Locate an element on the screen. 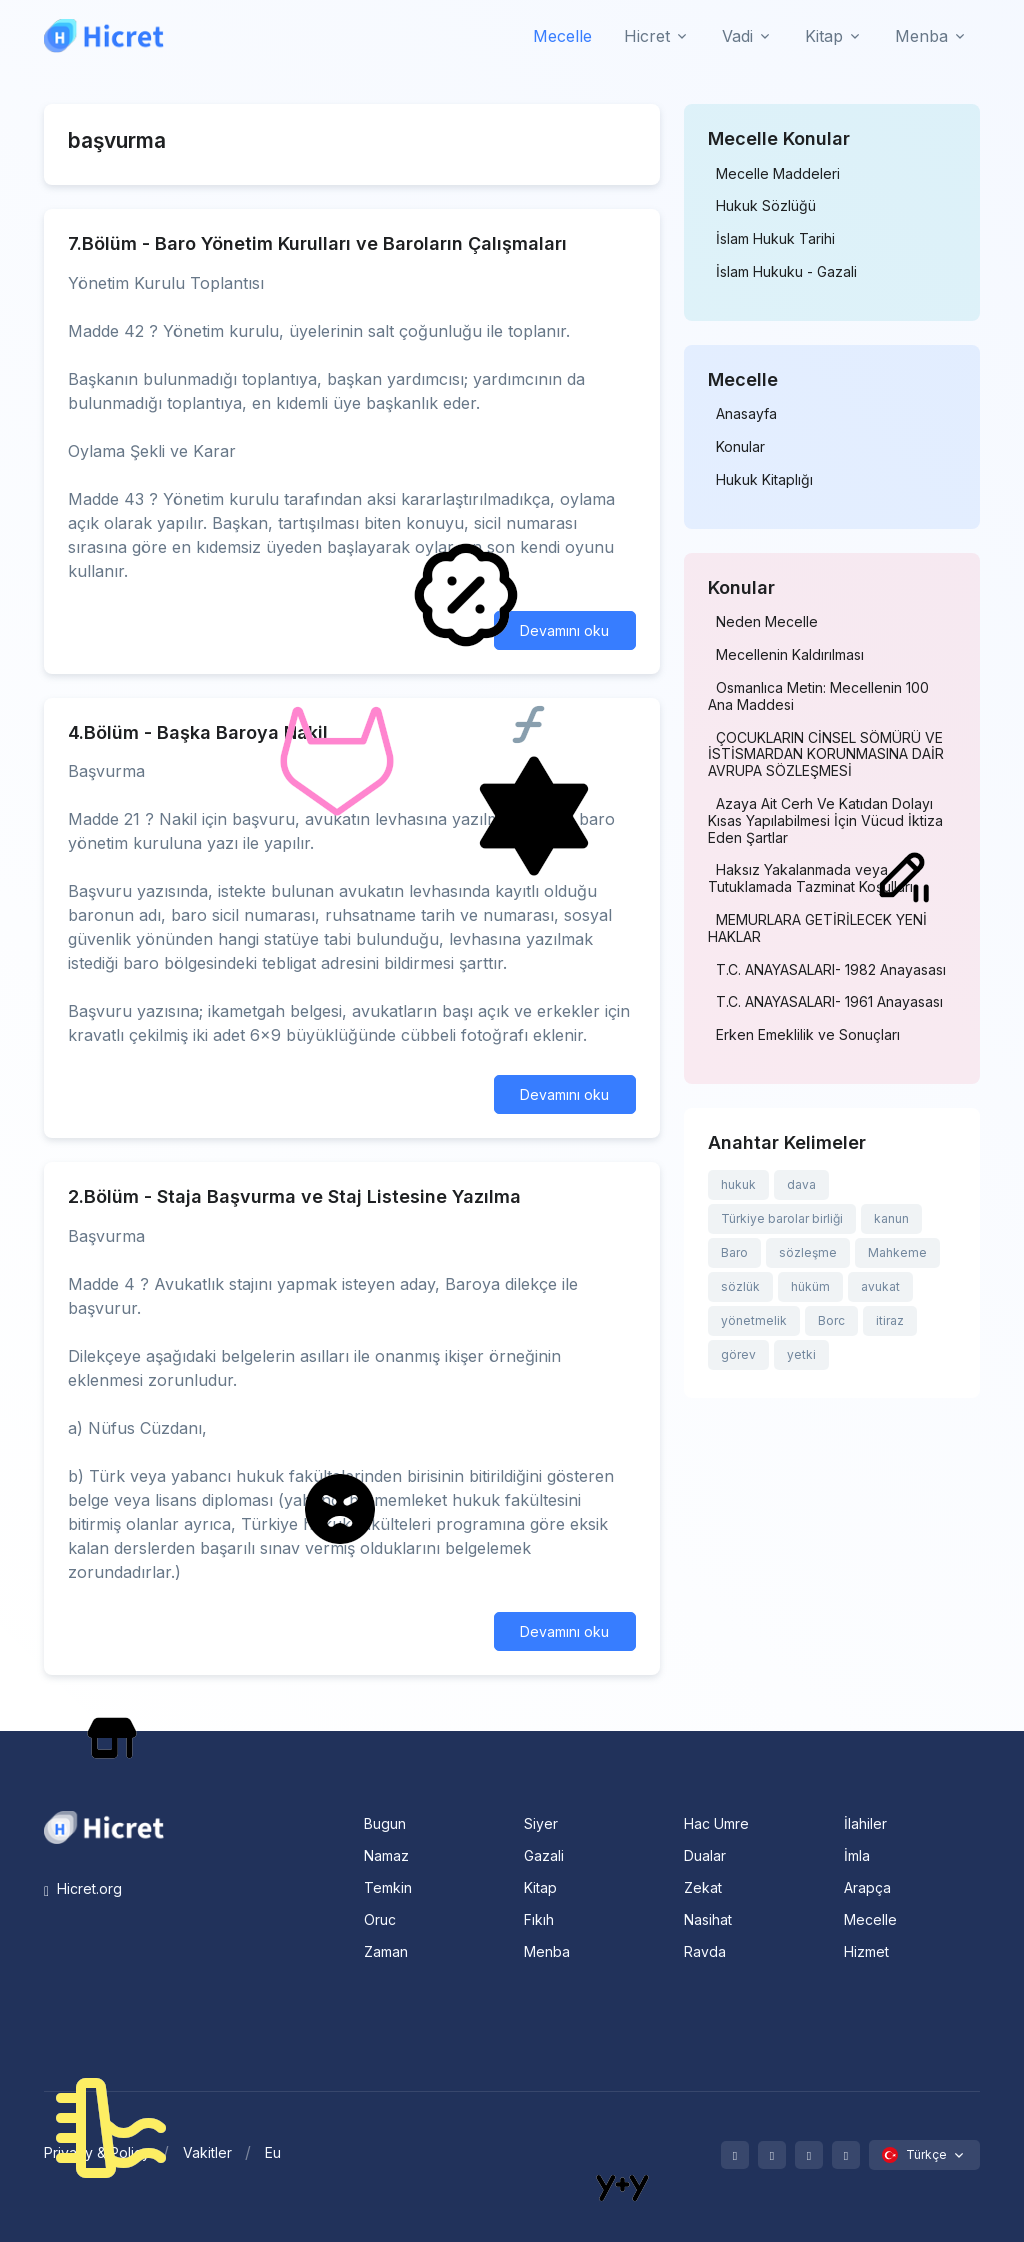  mathematical expression or formula input is located at coordinates (622, 2184).